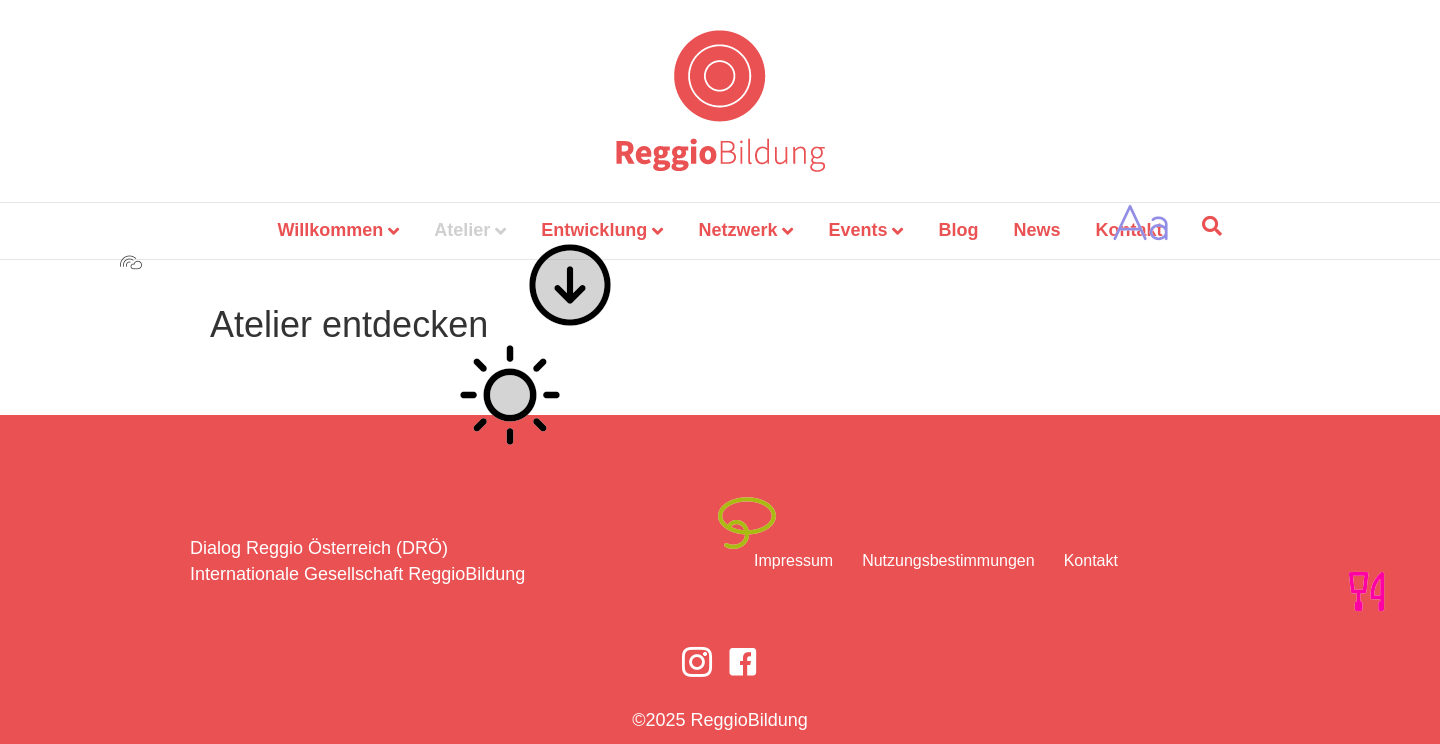  What do you see at coordinates (131, 262) in the screenshot?
I see `view weather conditions` at bounding box center [131, 262].